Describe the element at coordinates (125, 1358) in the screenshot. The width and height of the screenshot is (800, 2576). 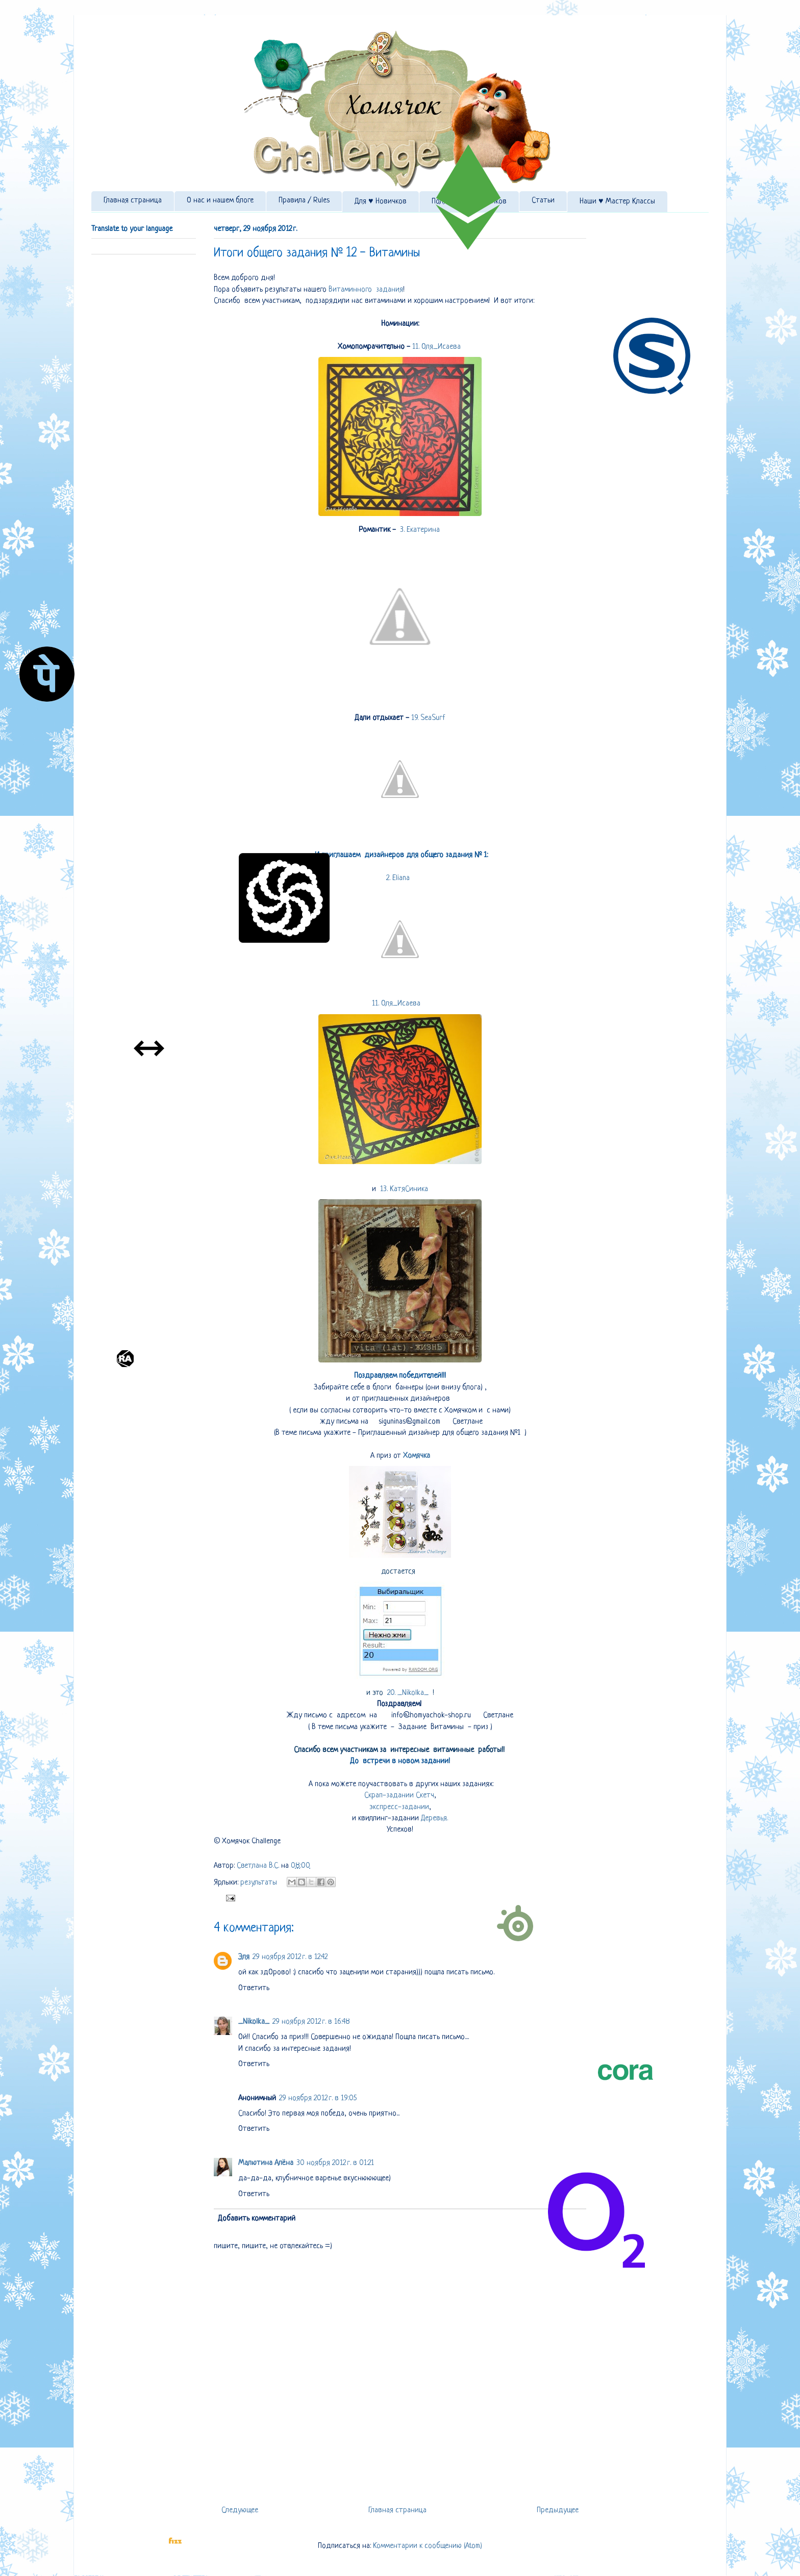
I see `visit rockwell automation website` at that location.